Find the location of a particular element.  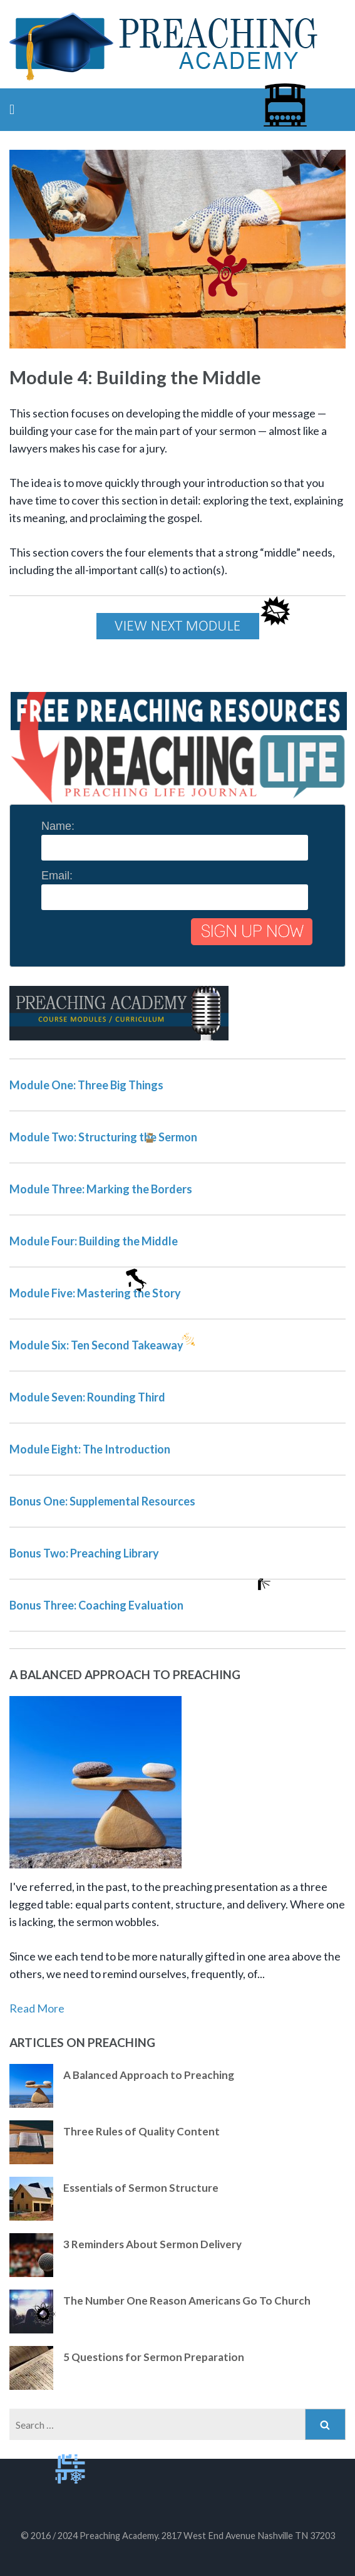

decorative design element or divider is located at coordinates (43, 2314).